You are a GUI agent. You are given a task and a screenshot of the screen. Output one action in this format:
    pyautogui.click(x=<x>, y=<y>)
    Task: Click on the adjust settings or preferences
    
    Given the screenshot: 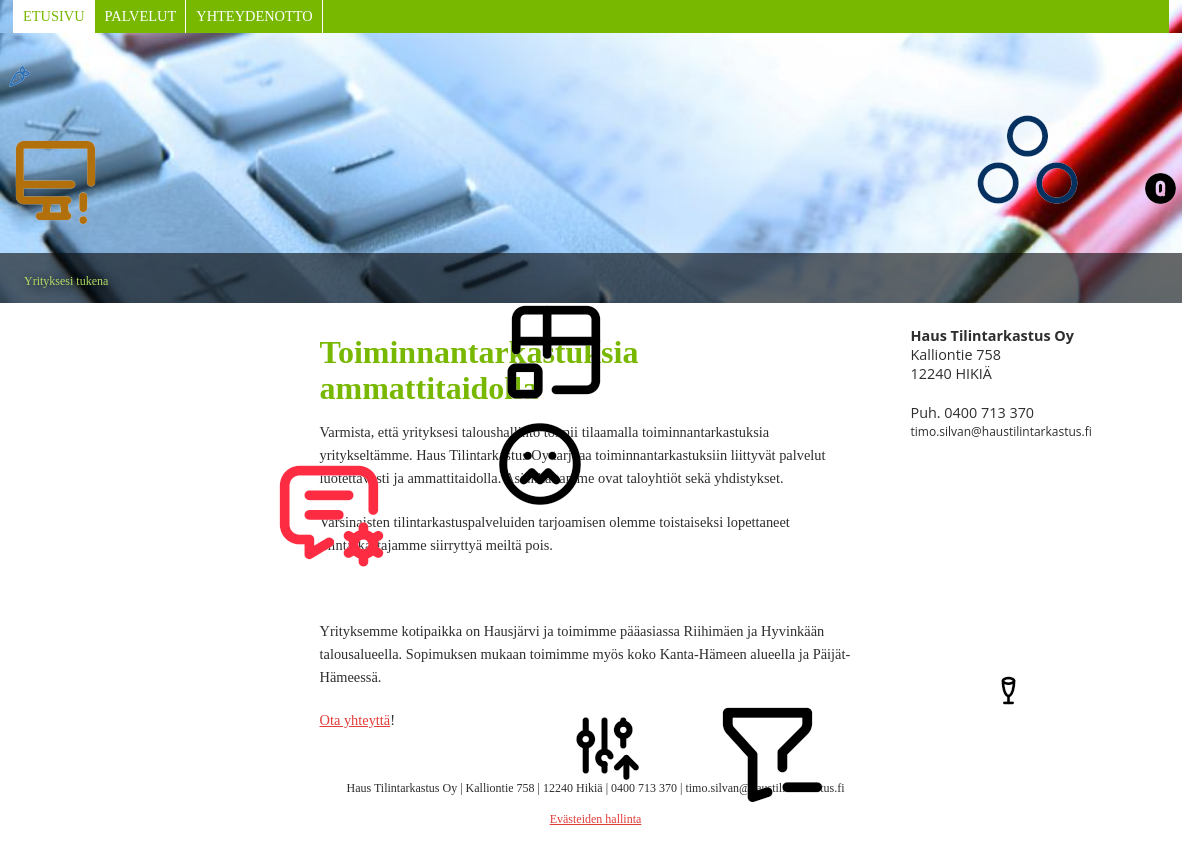 What is the action you would take?
    pyautogui.click(x=604, y=745)
    